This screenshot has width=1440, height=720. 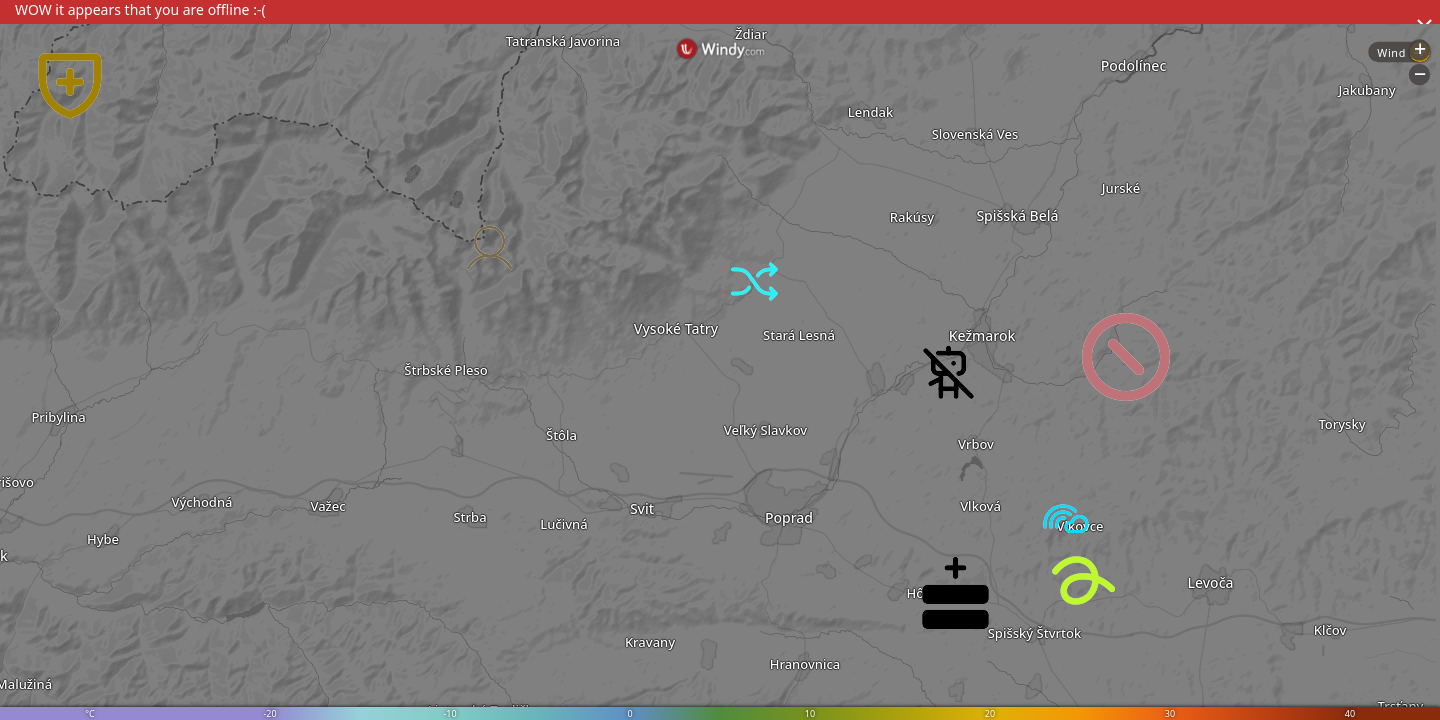 I want to click on view weather information, so click(x=1066, y=518).